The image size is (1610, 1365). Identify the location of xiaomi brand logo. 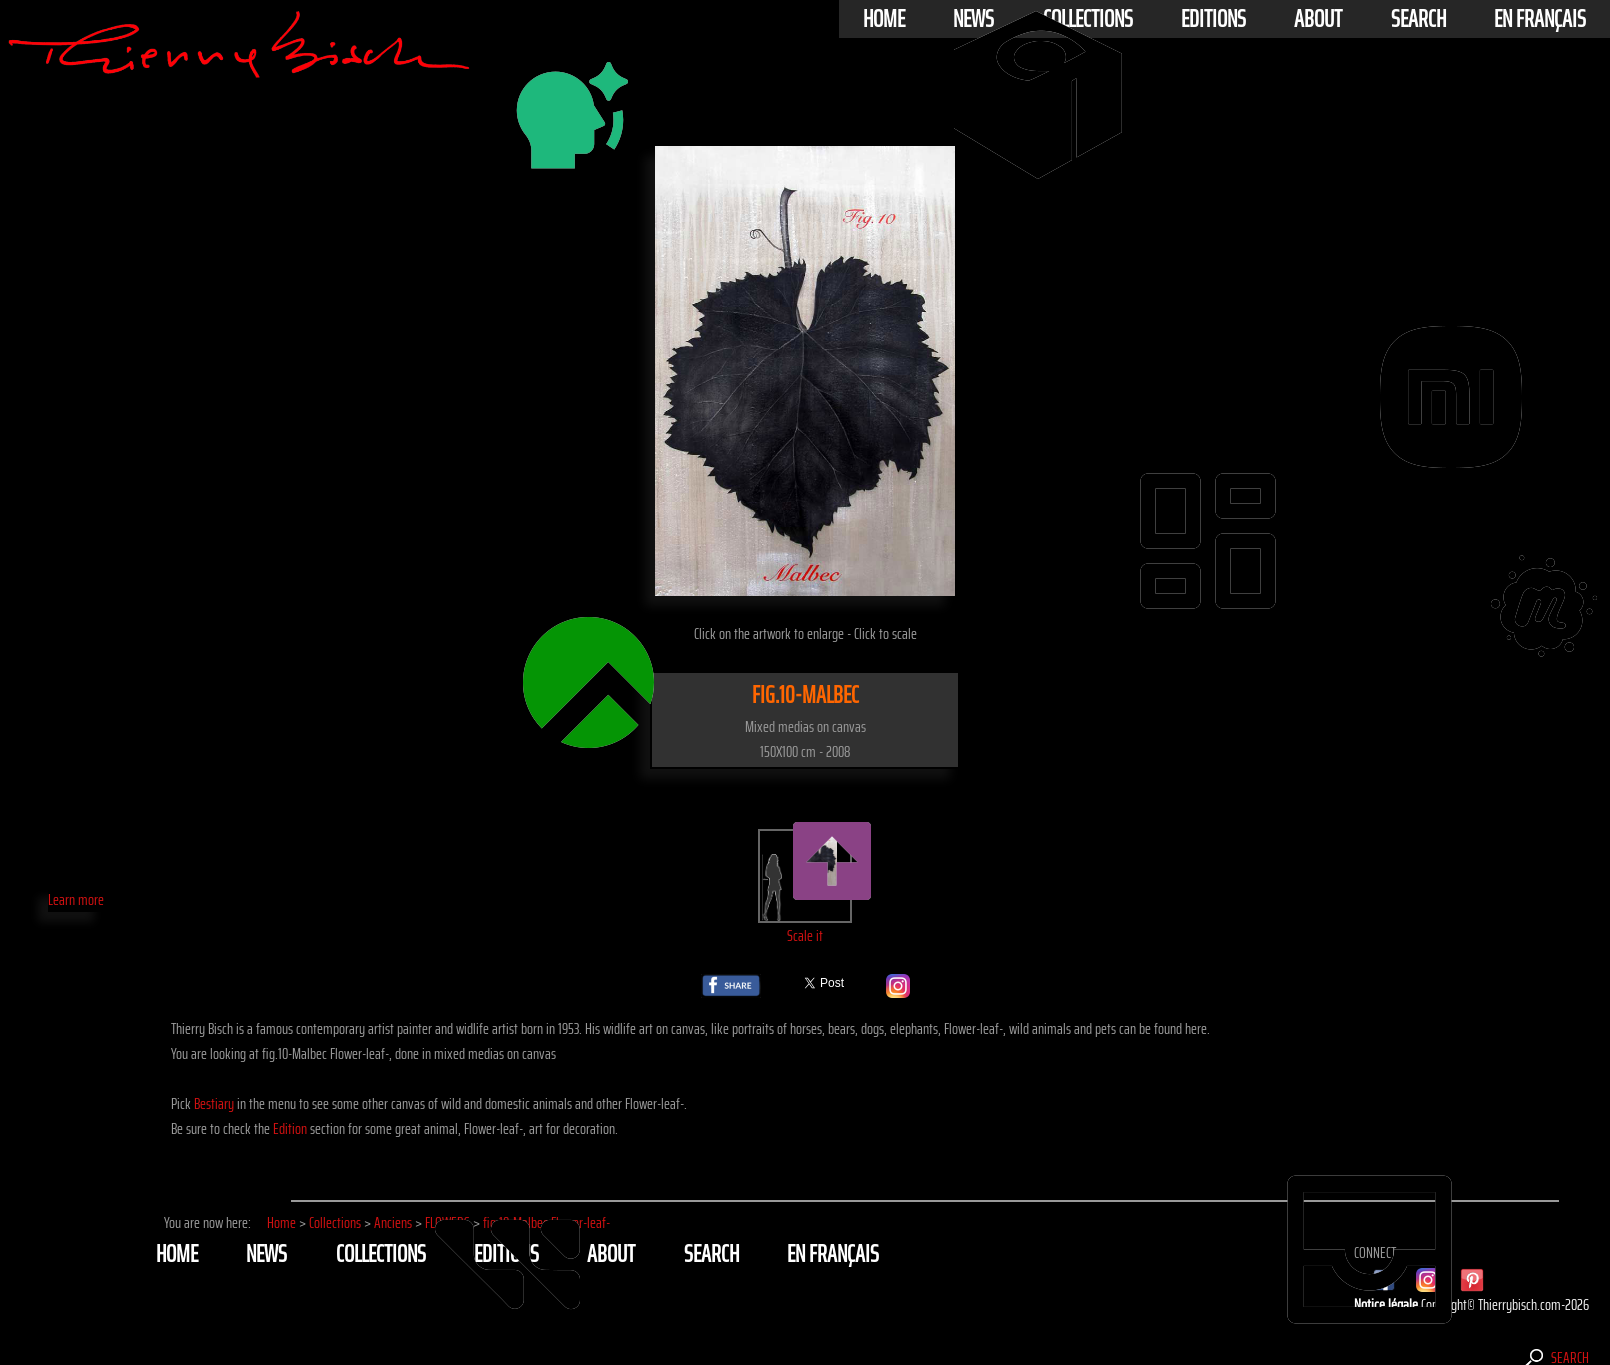
(1451, 397).